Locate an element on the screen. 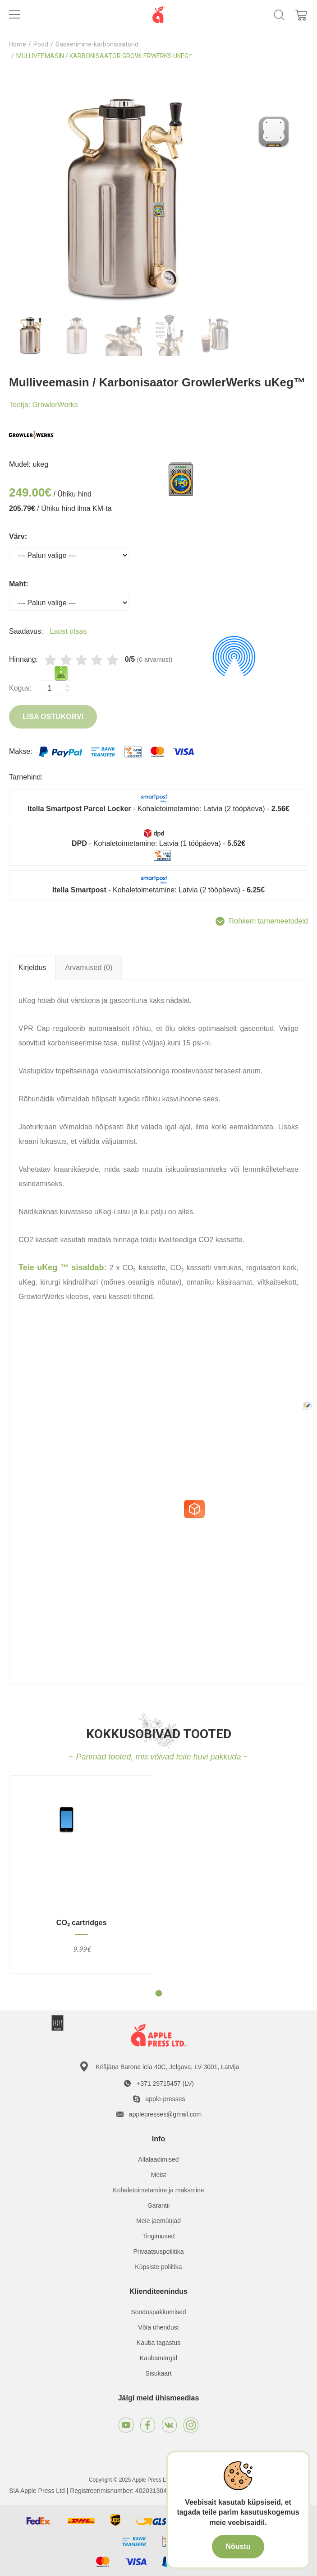 This screenshot has height=2576, width=317. ipod touch device icon is located at coordinates (66, 1819).